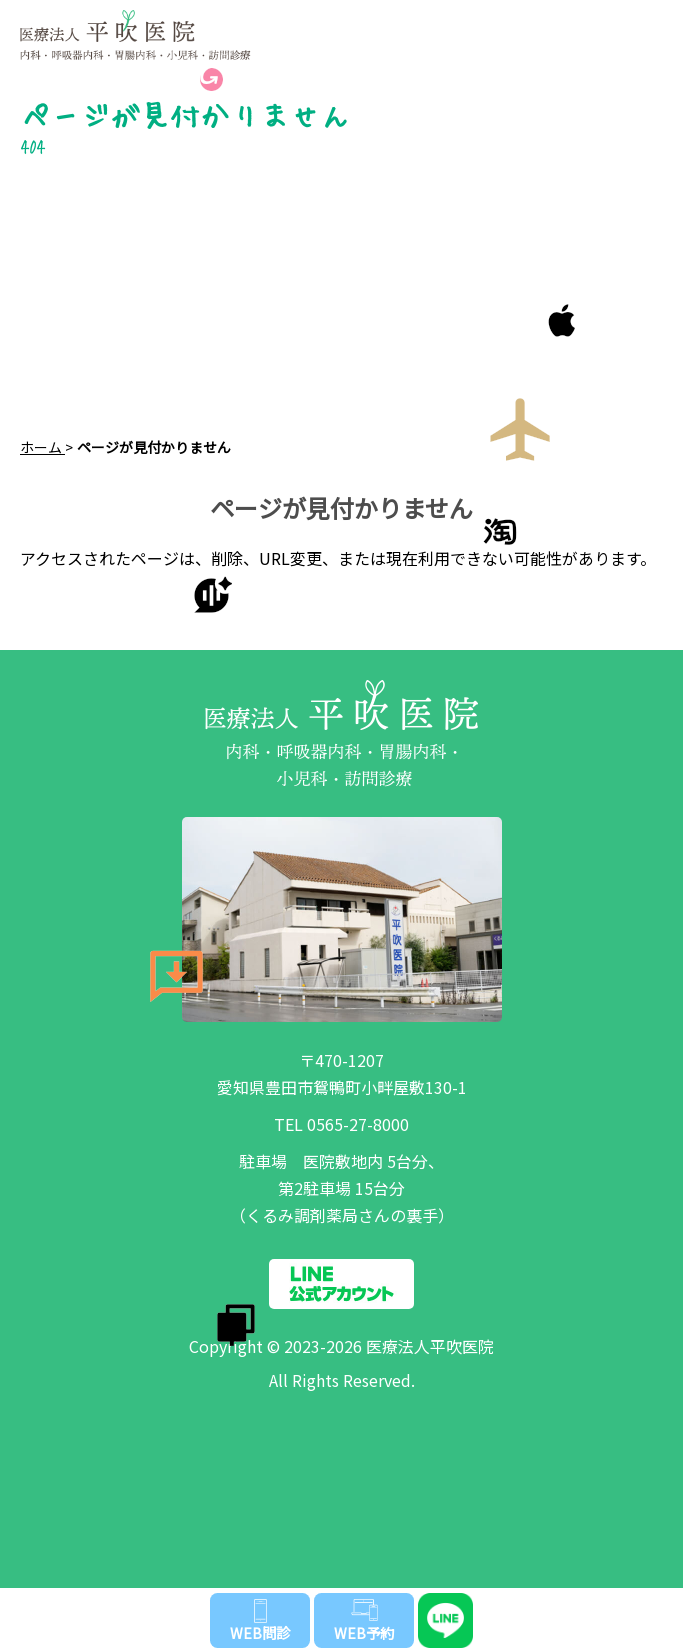 Image resolution: width=683 pixels, height=1652 pixels. I want to click on download chat history, so click(176, 974).